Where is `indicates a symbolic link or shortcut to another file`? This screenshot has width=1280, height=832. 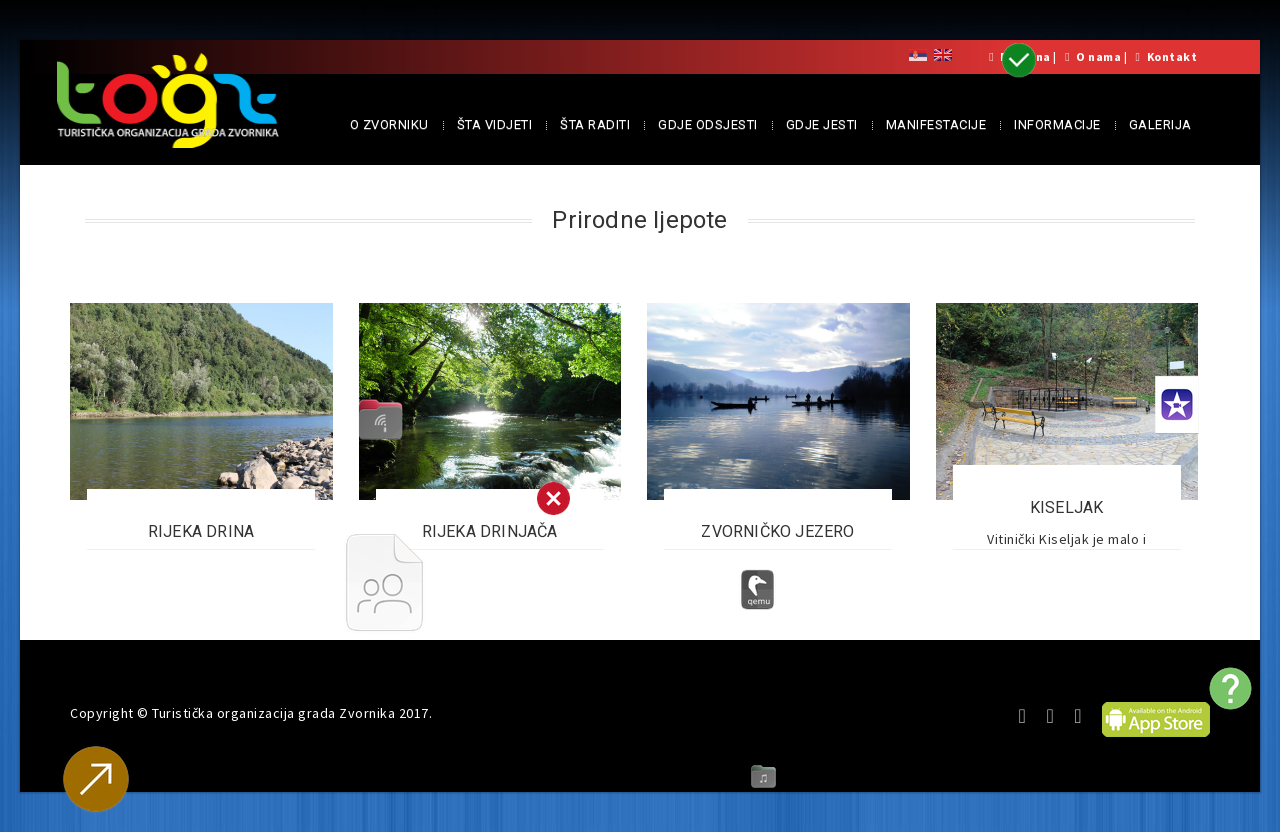 indicates a symbolic link or shortcut to another file is located at coordinates (96, 779).